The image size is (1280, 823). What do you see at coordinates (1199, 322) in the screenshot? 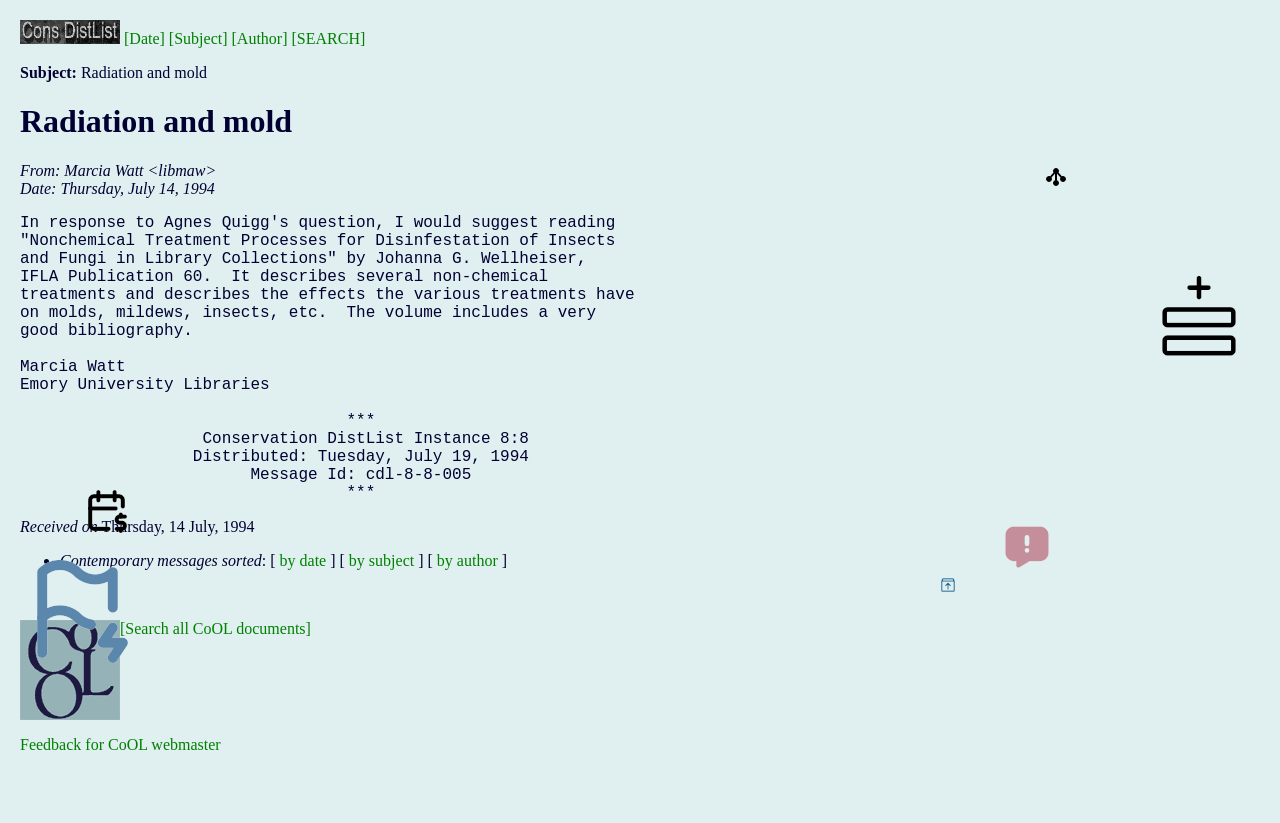
I see `add a new row above` at bounding box center [1199, 322].